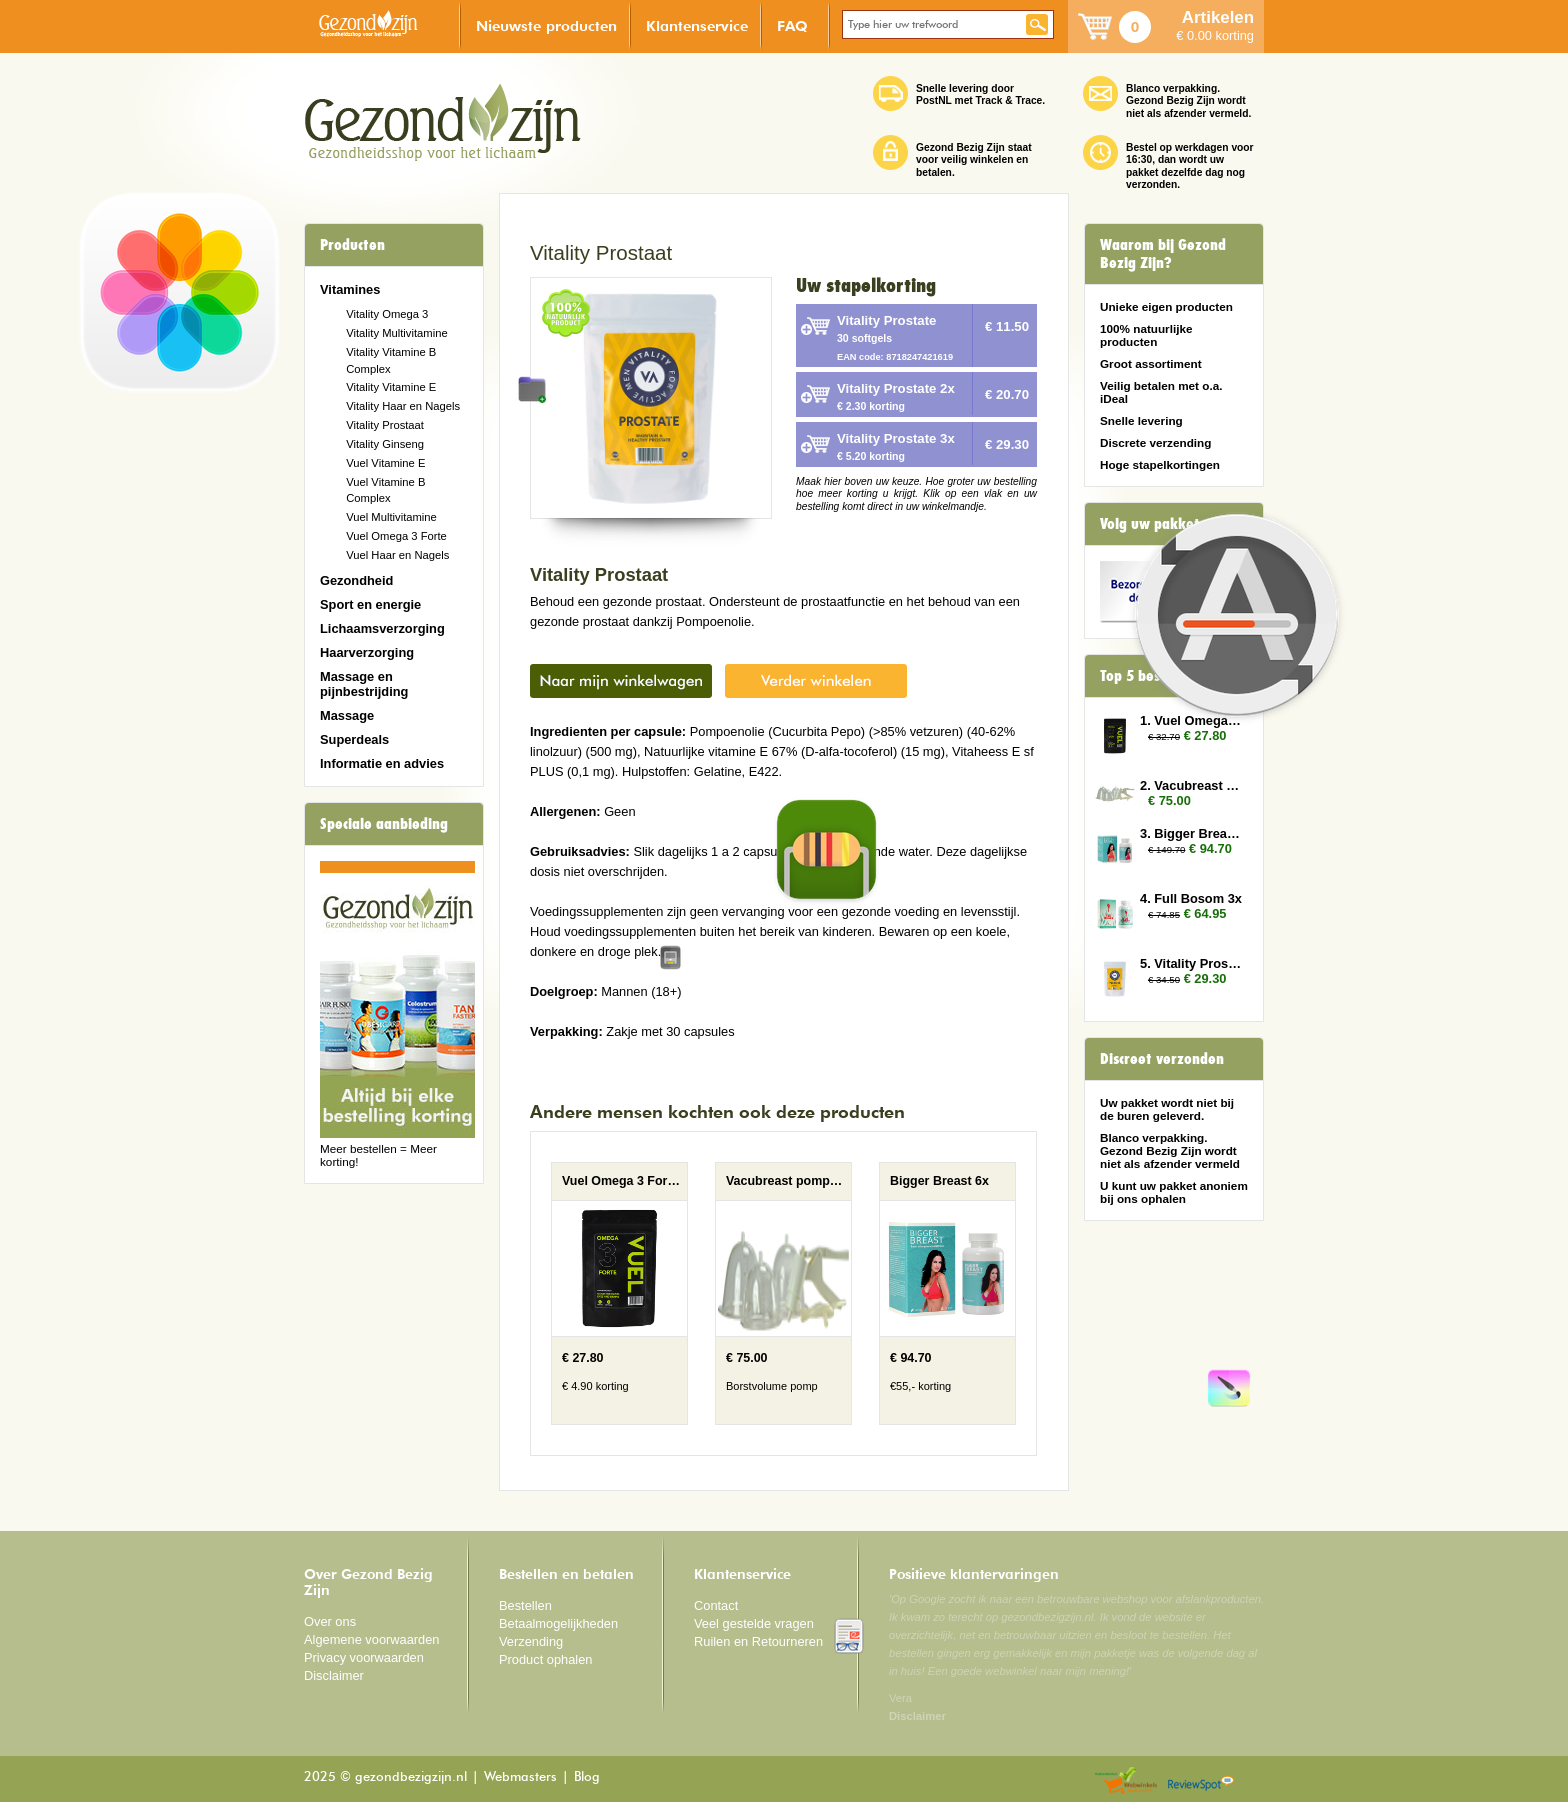 The height and width of the screenshot is (1802, 1568). What do you see at coordinates (1237, 615) in the screenshot?
I see `open the update manager application` at bounding box center [1237, 615].